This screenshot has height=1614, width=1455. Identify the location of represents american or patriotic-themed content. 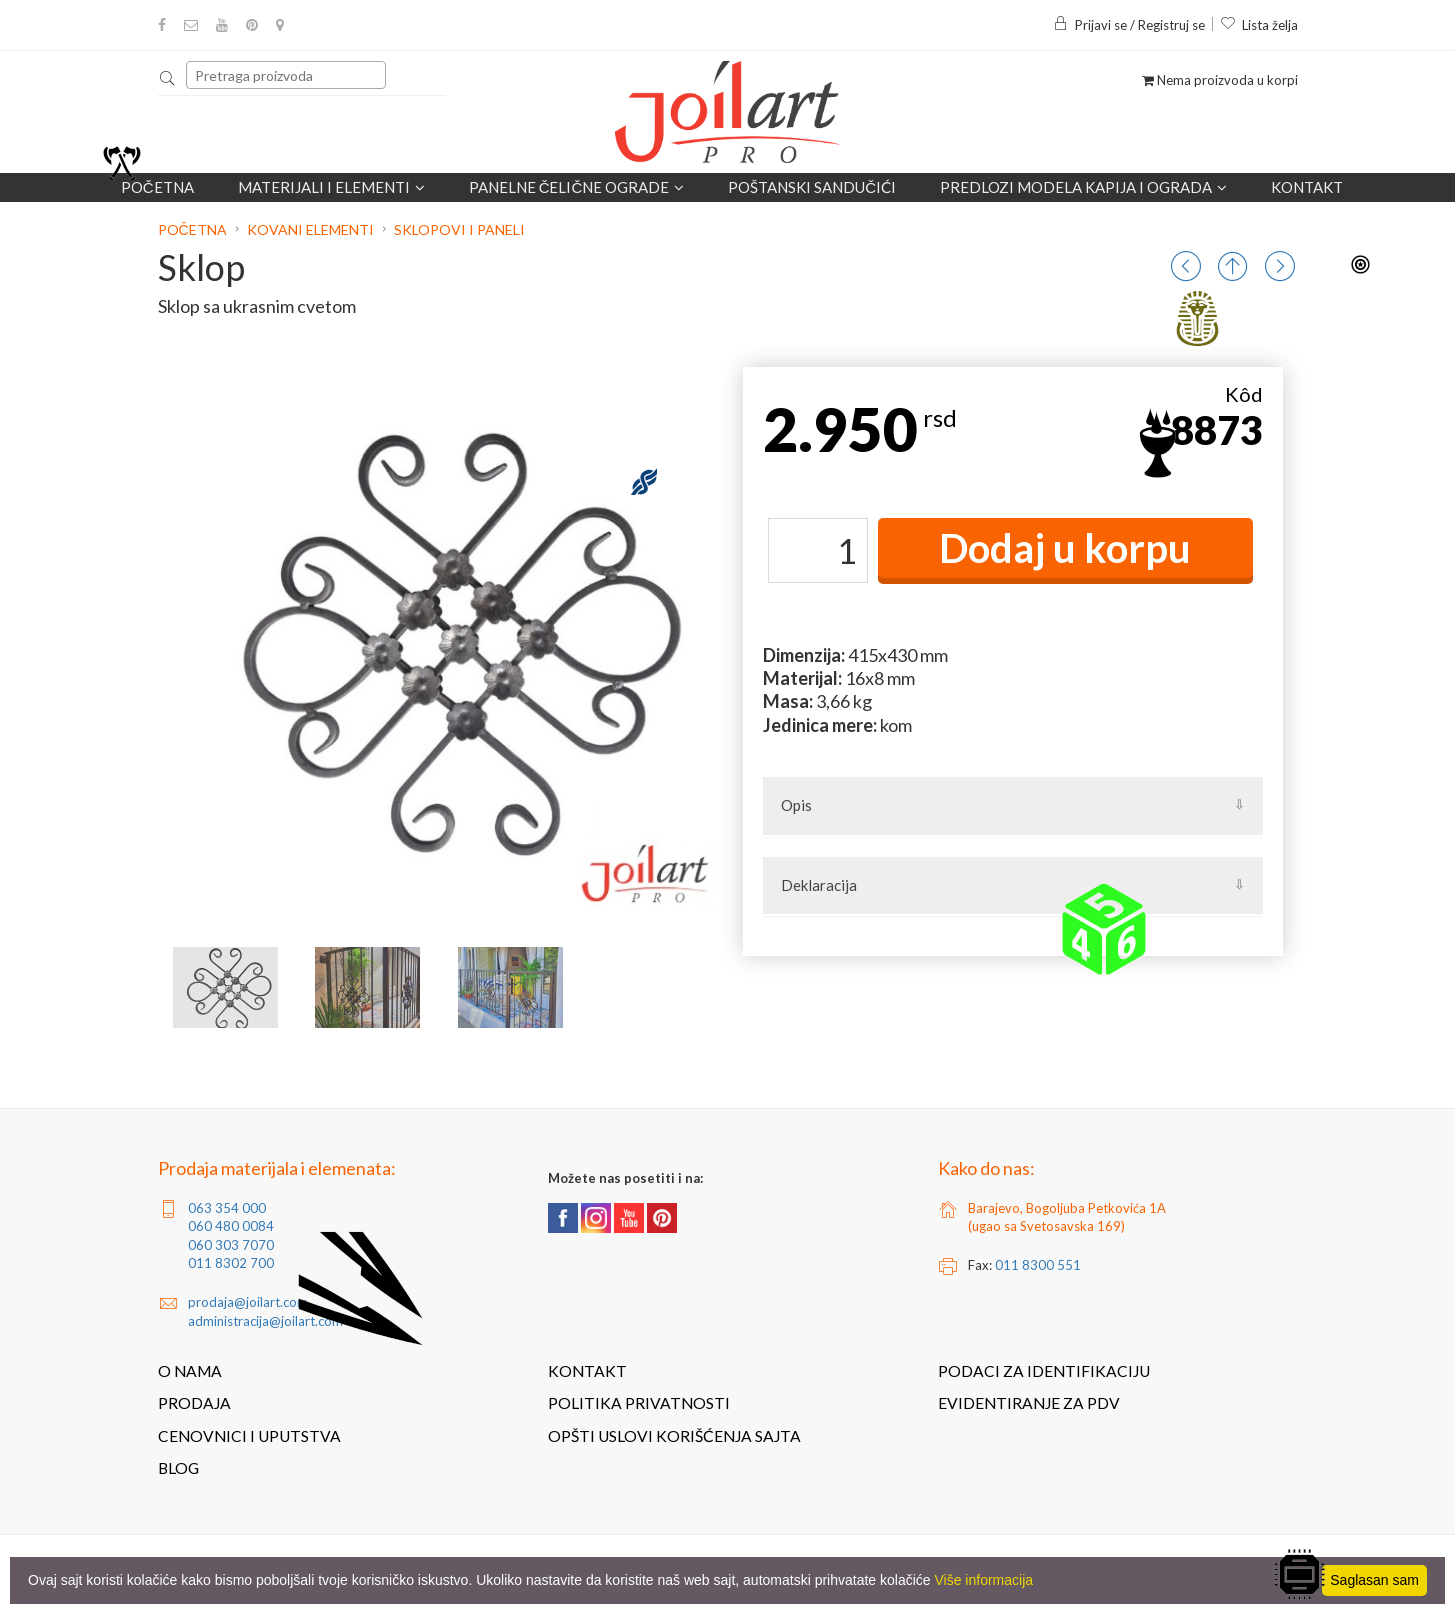
(1360, 264).